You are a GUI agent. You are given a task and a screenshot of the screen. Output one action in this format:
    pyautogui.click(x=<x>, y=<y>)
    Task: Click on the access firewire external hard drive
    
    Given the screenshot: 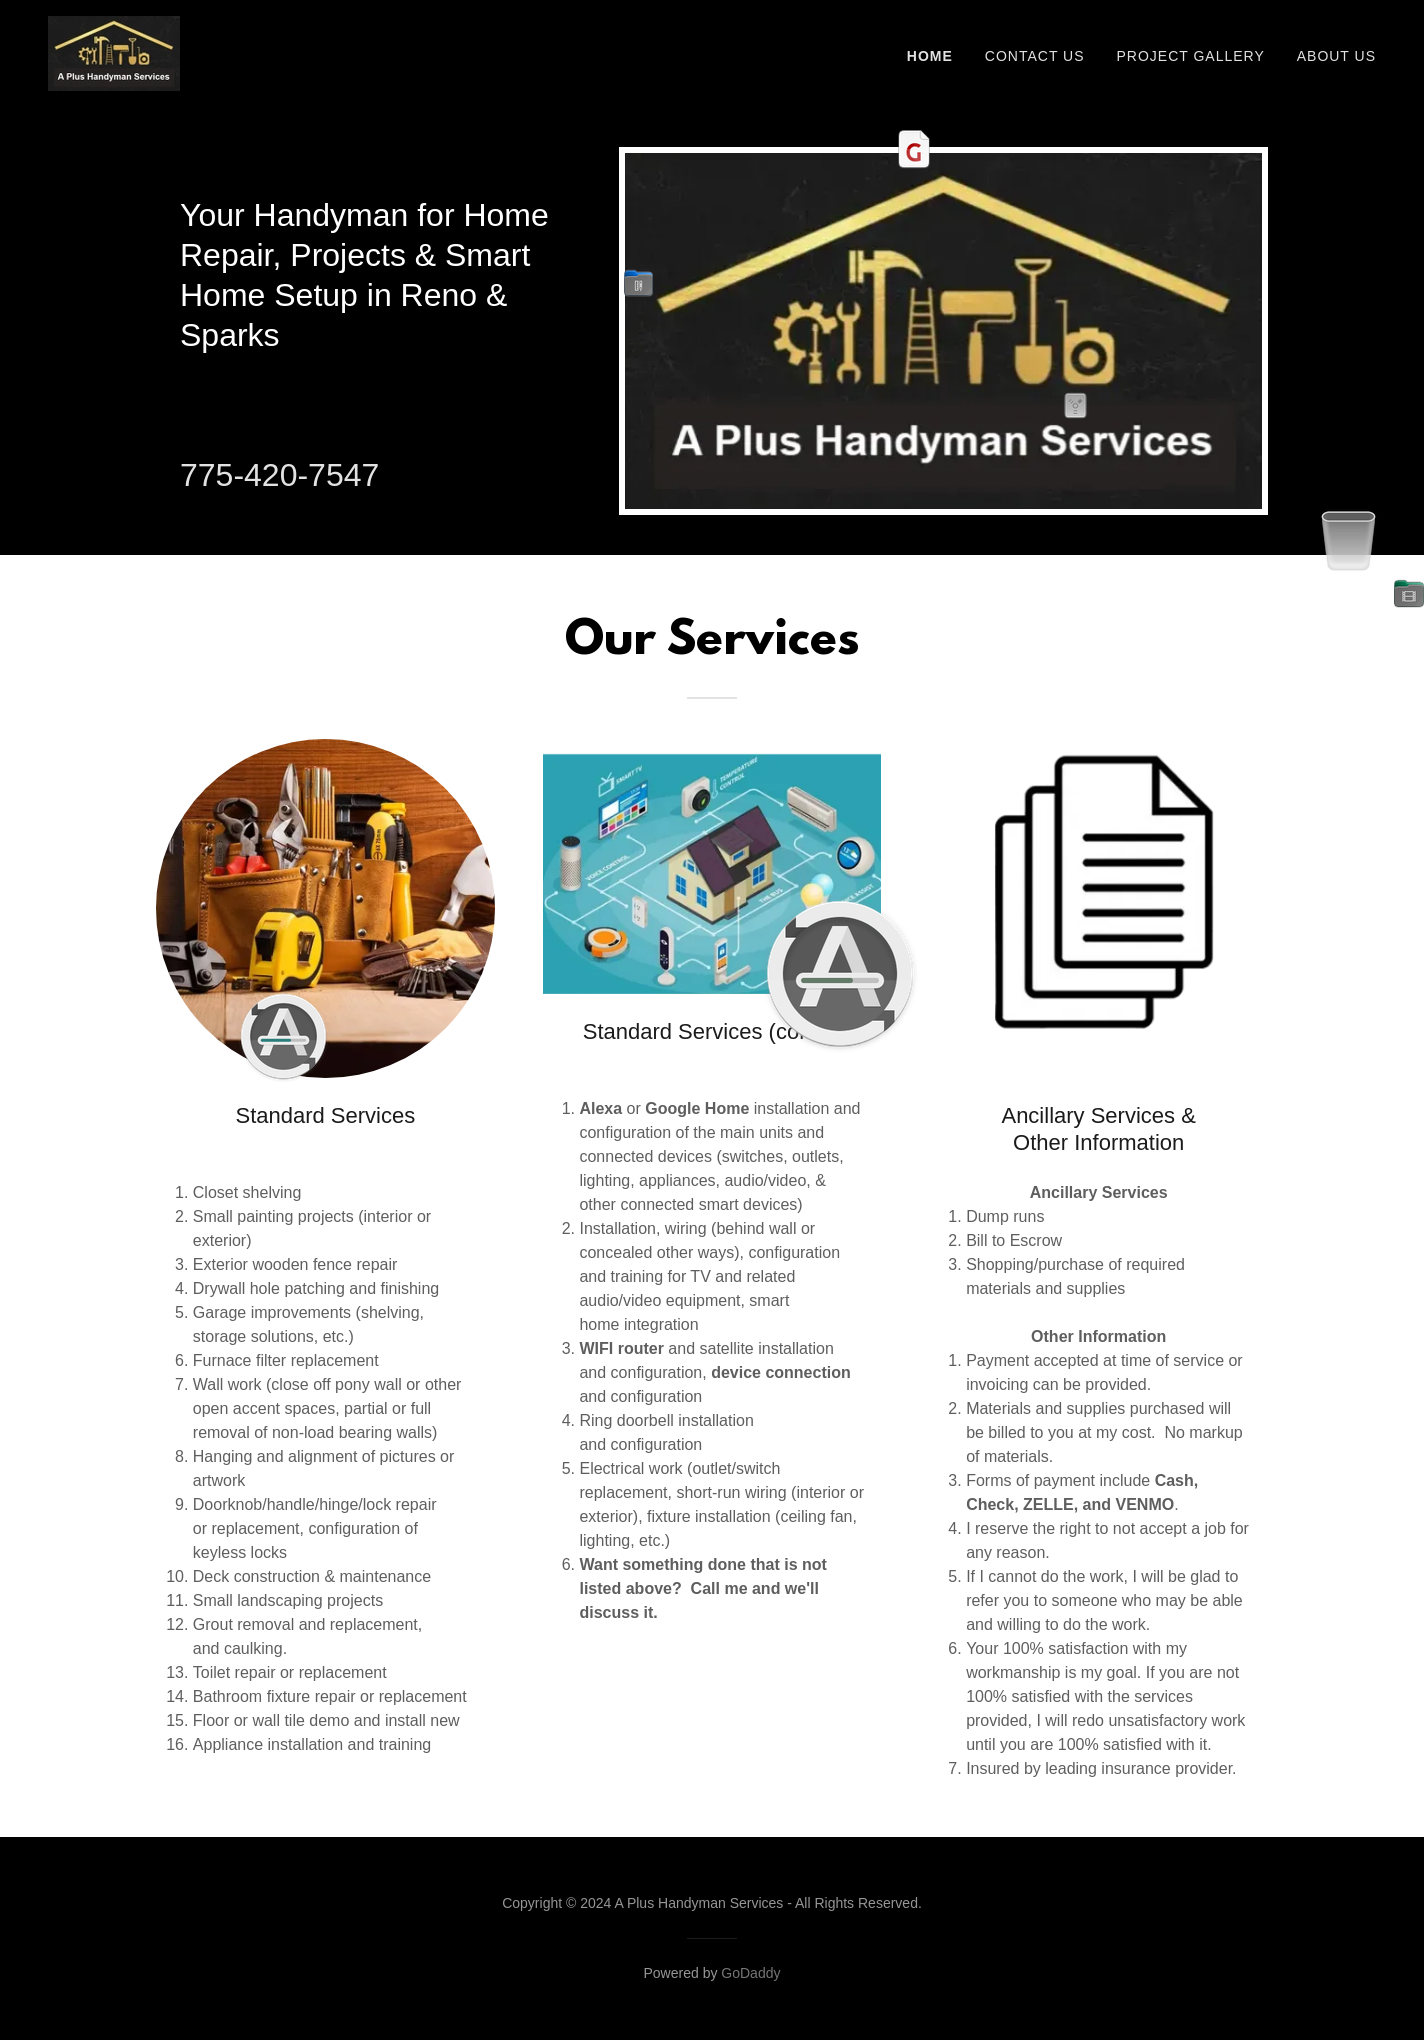 What is the action you would take?
    pyautogui.click(x=1075, y=405)
    